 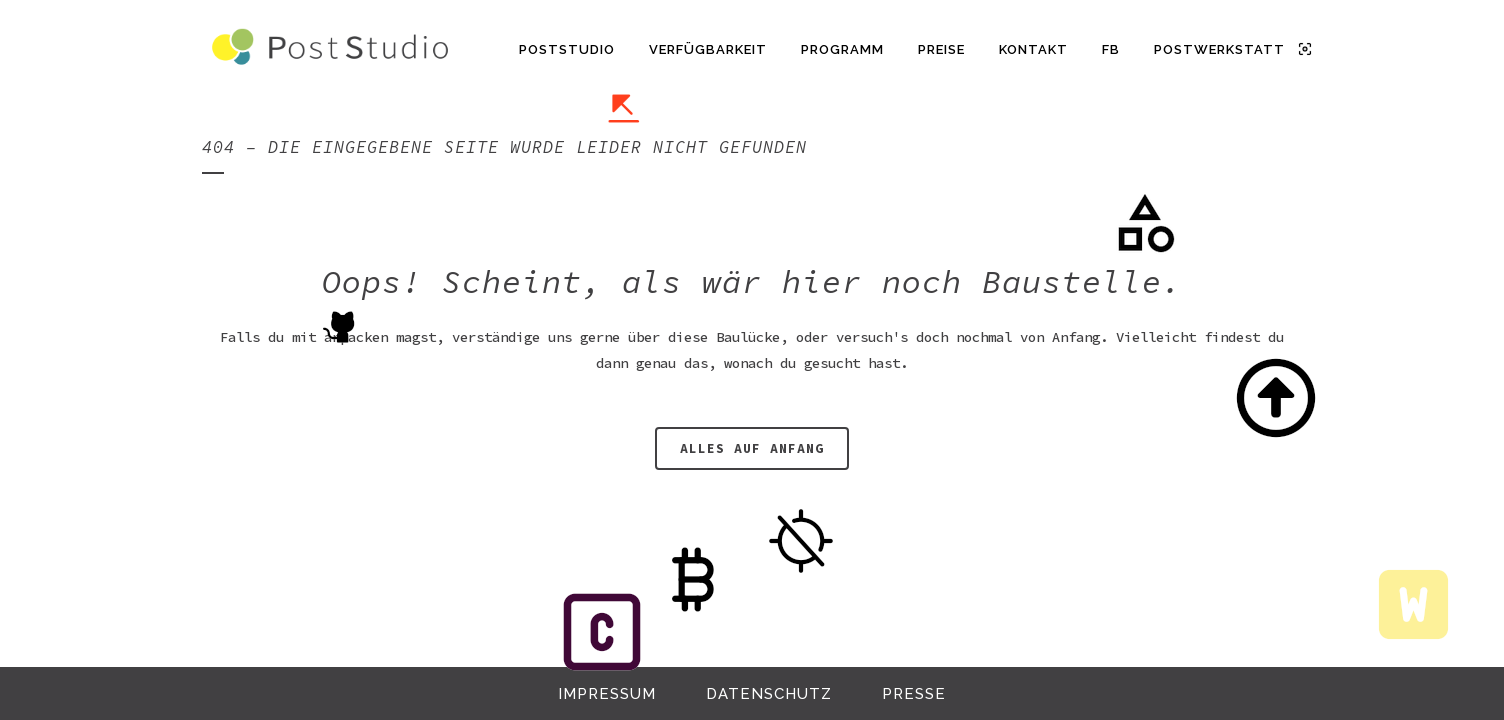 I want to click on scroll to top of page, so click(x=1276, y=398).